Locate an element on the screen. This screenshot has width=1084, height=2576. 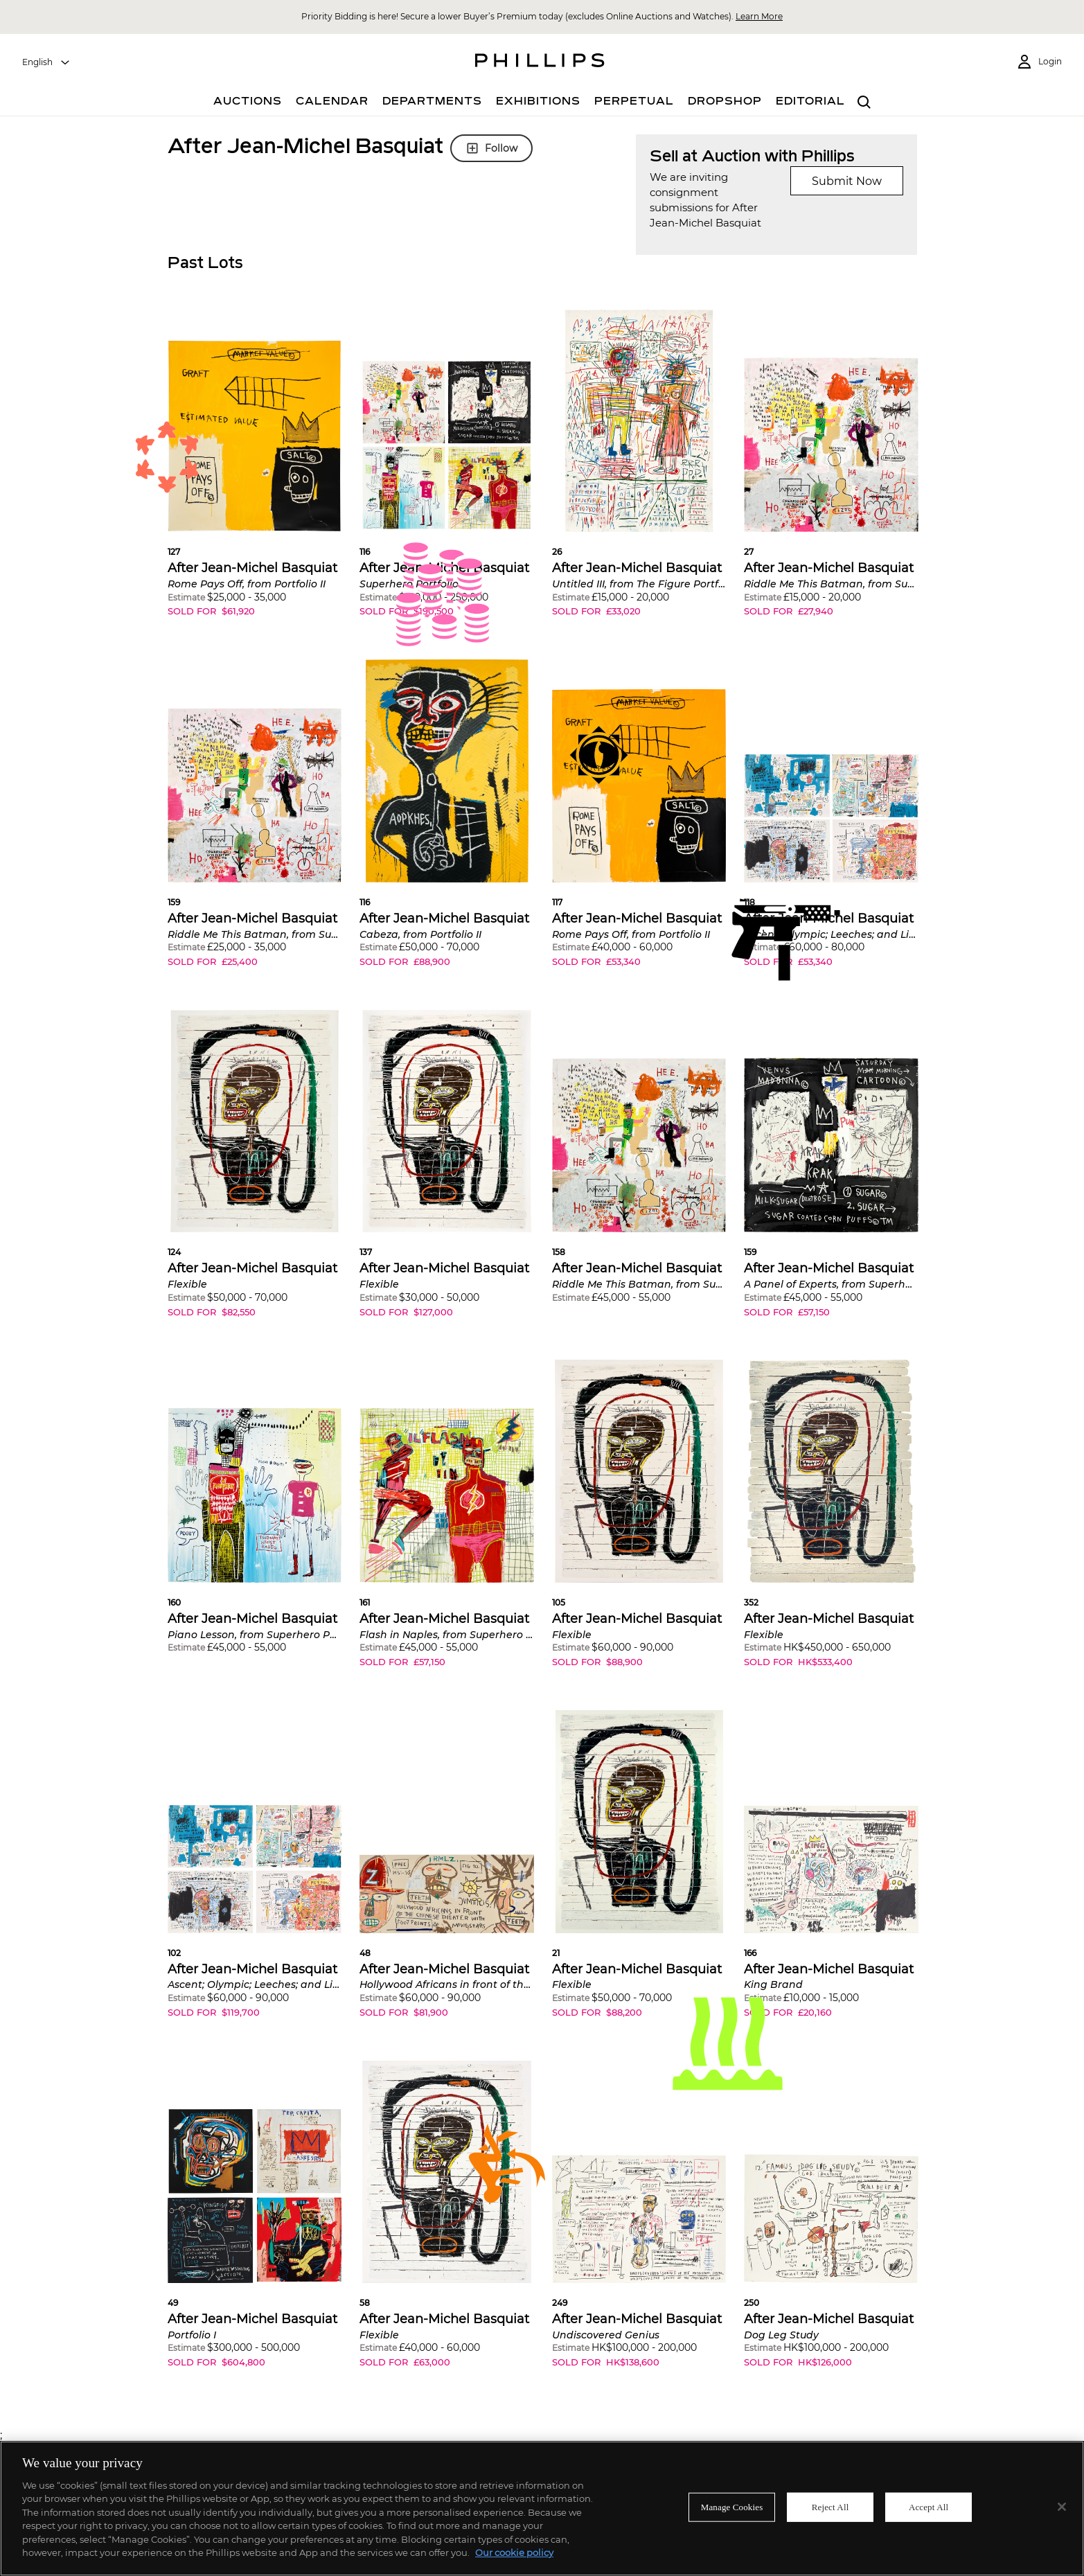
view players in a game lobby is located at coordinates (167, 457).